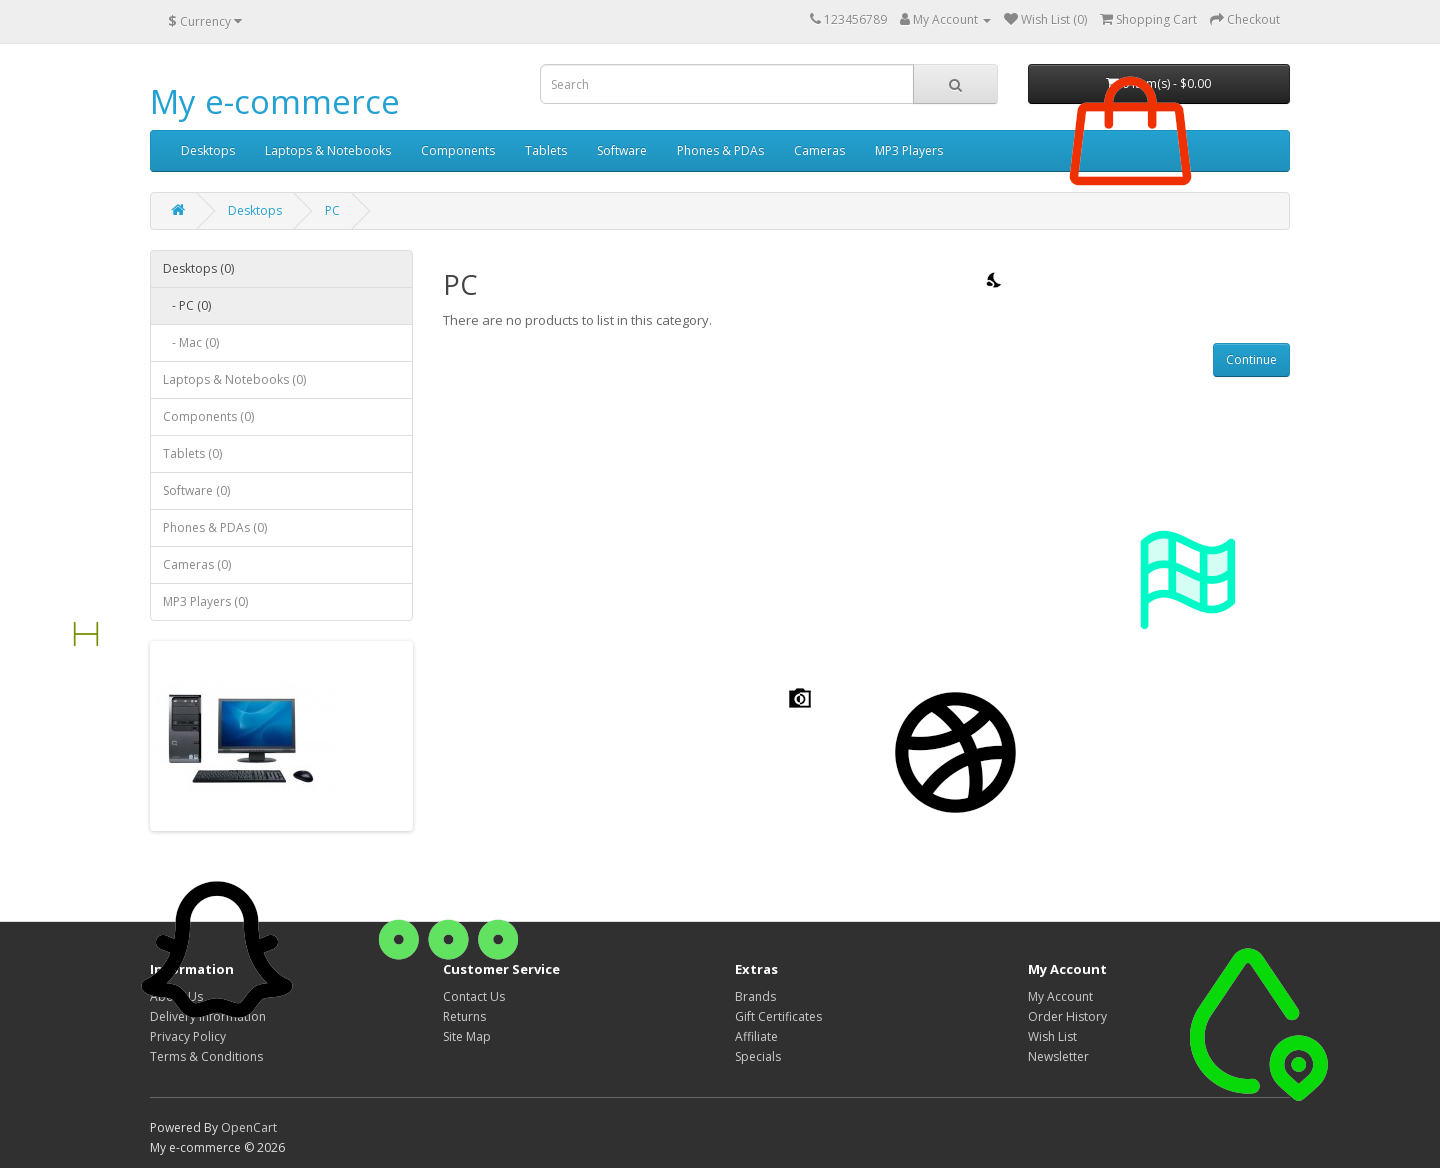 The image size is (1440, 1168). I want to click on toggle dark mode or night theme, so click(995, 280).